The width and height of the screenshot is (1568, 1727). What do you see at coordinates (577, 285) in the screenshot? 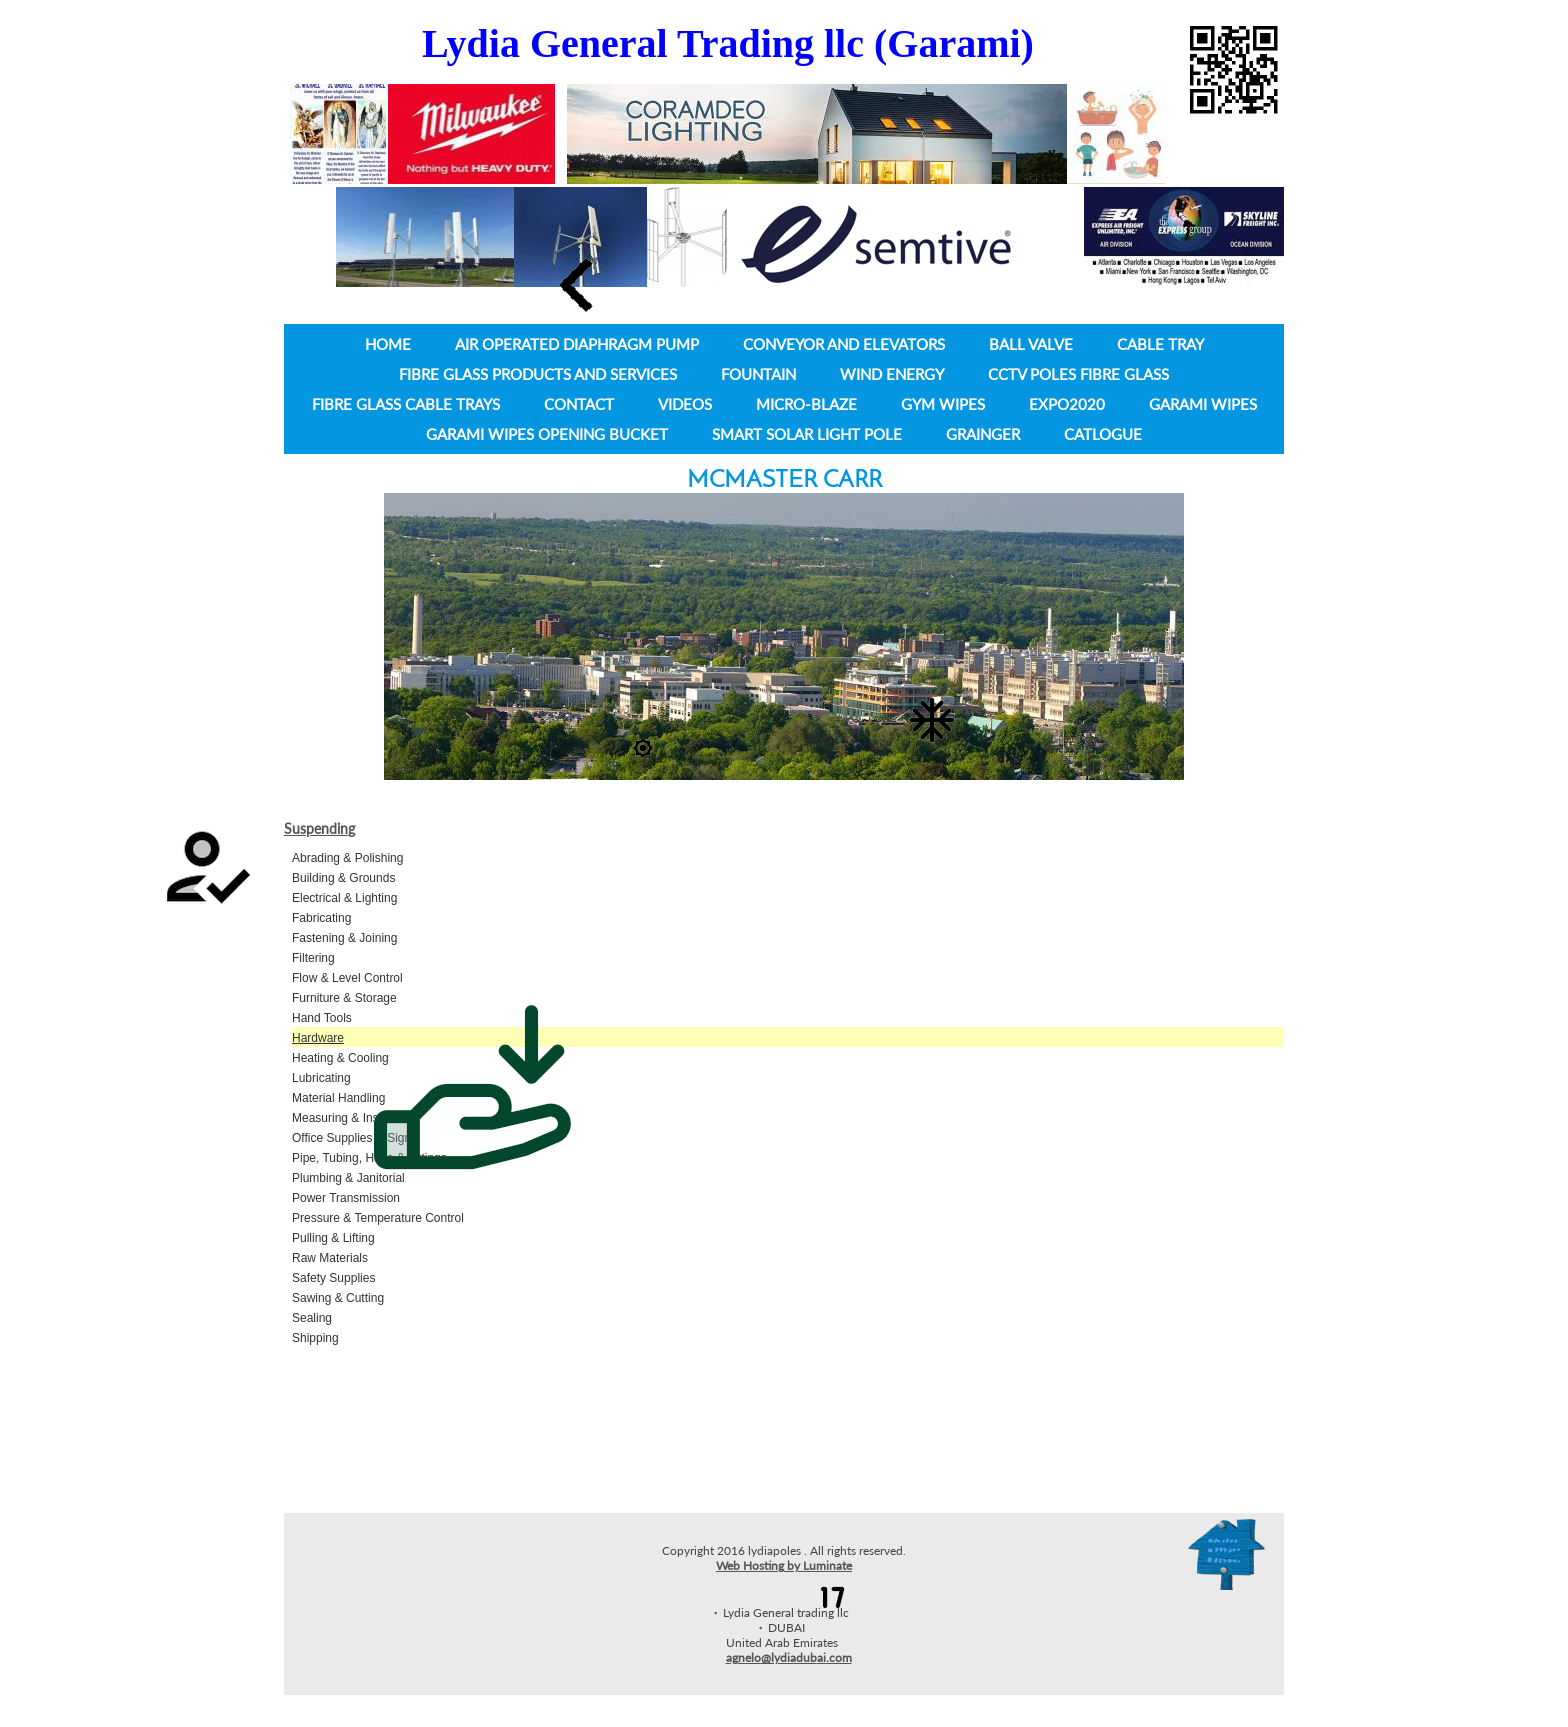
I see `go back to the previous screen` at bounding box center [577, 285].